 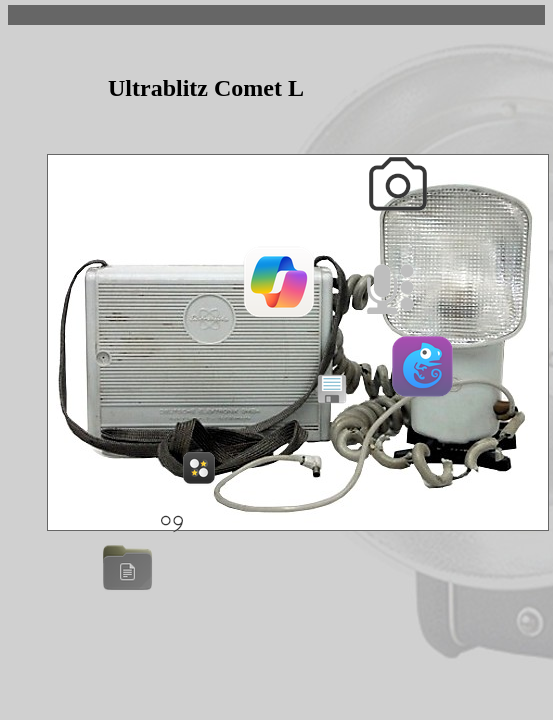 I want to click on launch iagno reversi board game, so click(x=199, y=468).